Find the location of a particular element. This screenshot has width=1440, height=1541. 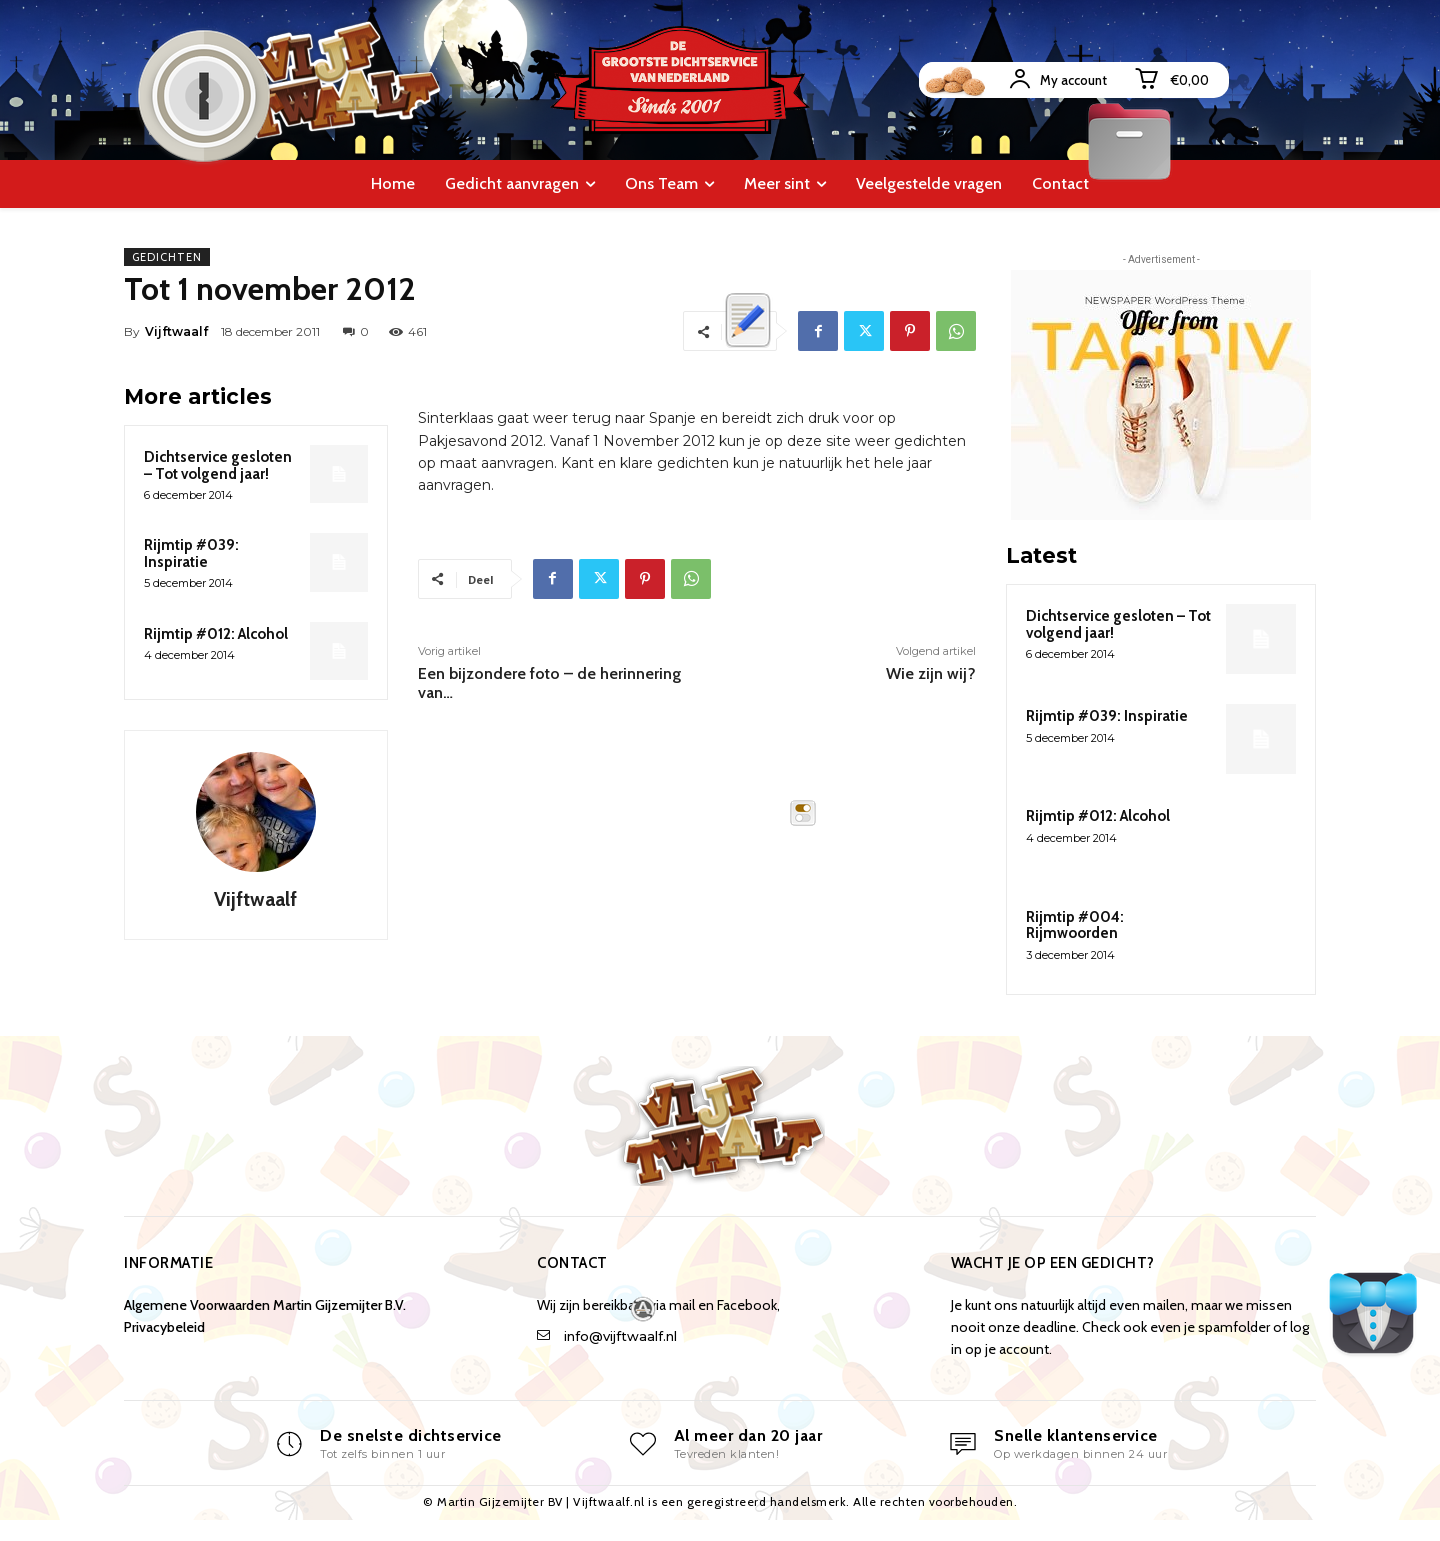

open the software update manager is located at coordinates (643, 1309).